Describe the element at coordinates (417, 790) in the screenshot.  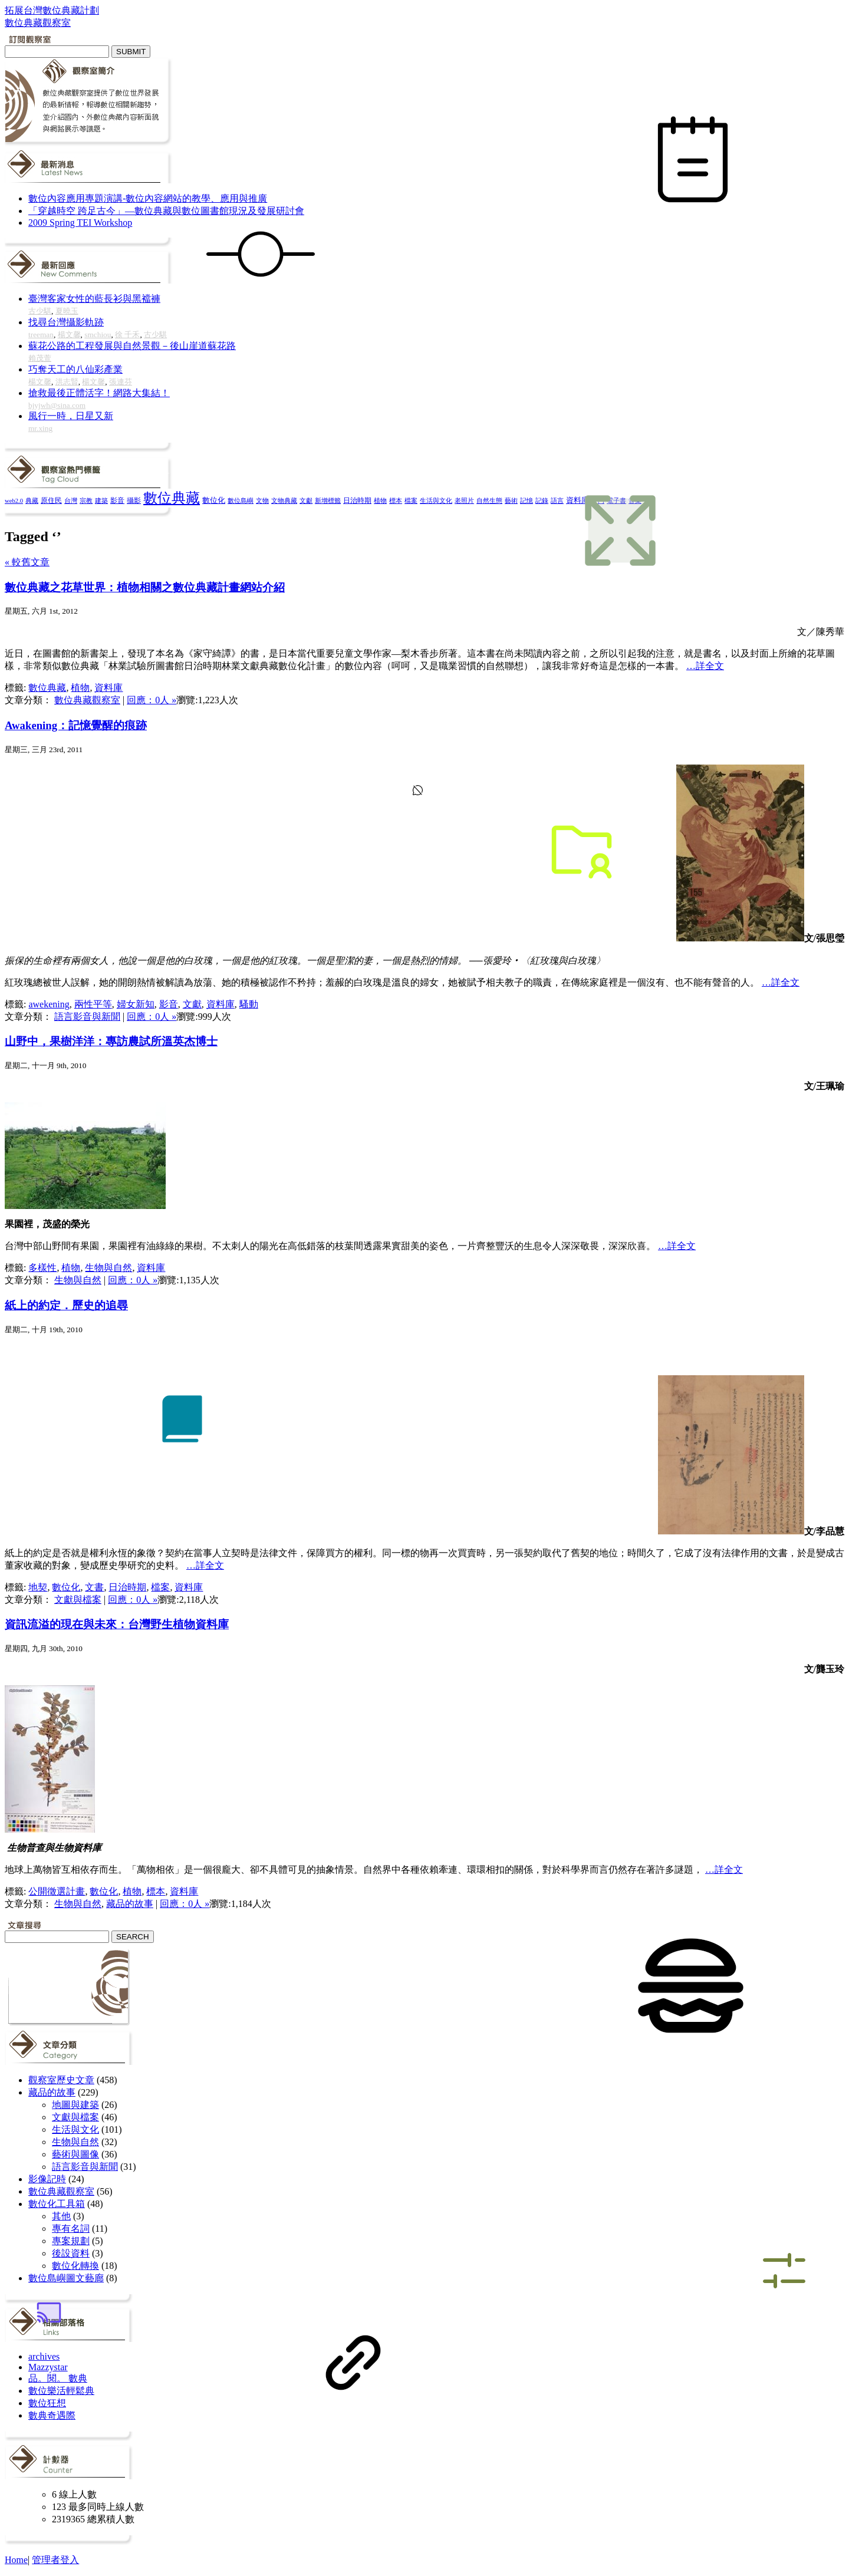
I see `mute or disable chat notifications` at that location.